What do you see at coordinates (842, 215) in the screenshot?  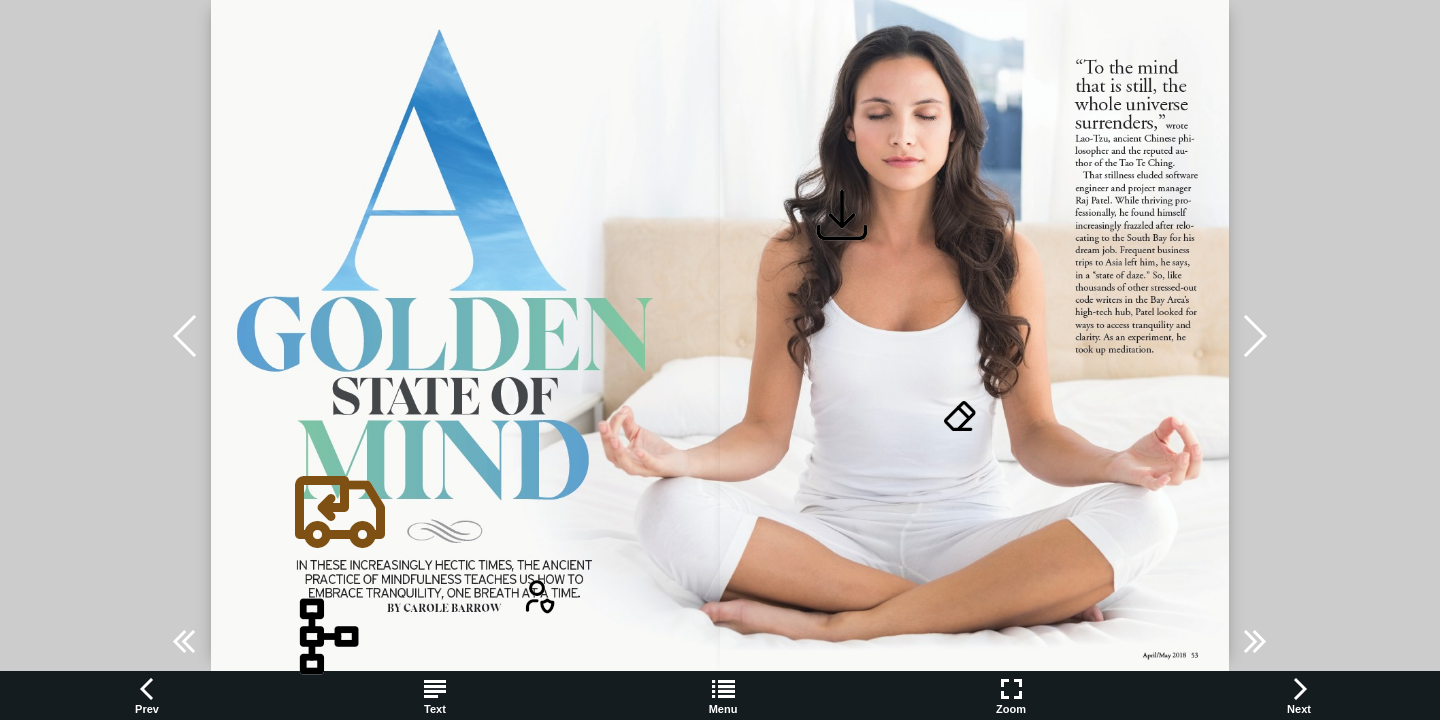 I see `download a file` at bounding box center [842, 215].